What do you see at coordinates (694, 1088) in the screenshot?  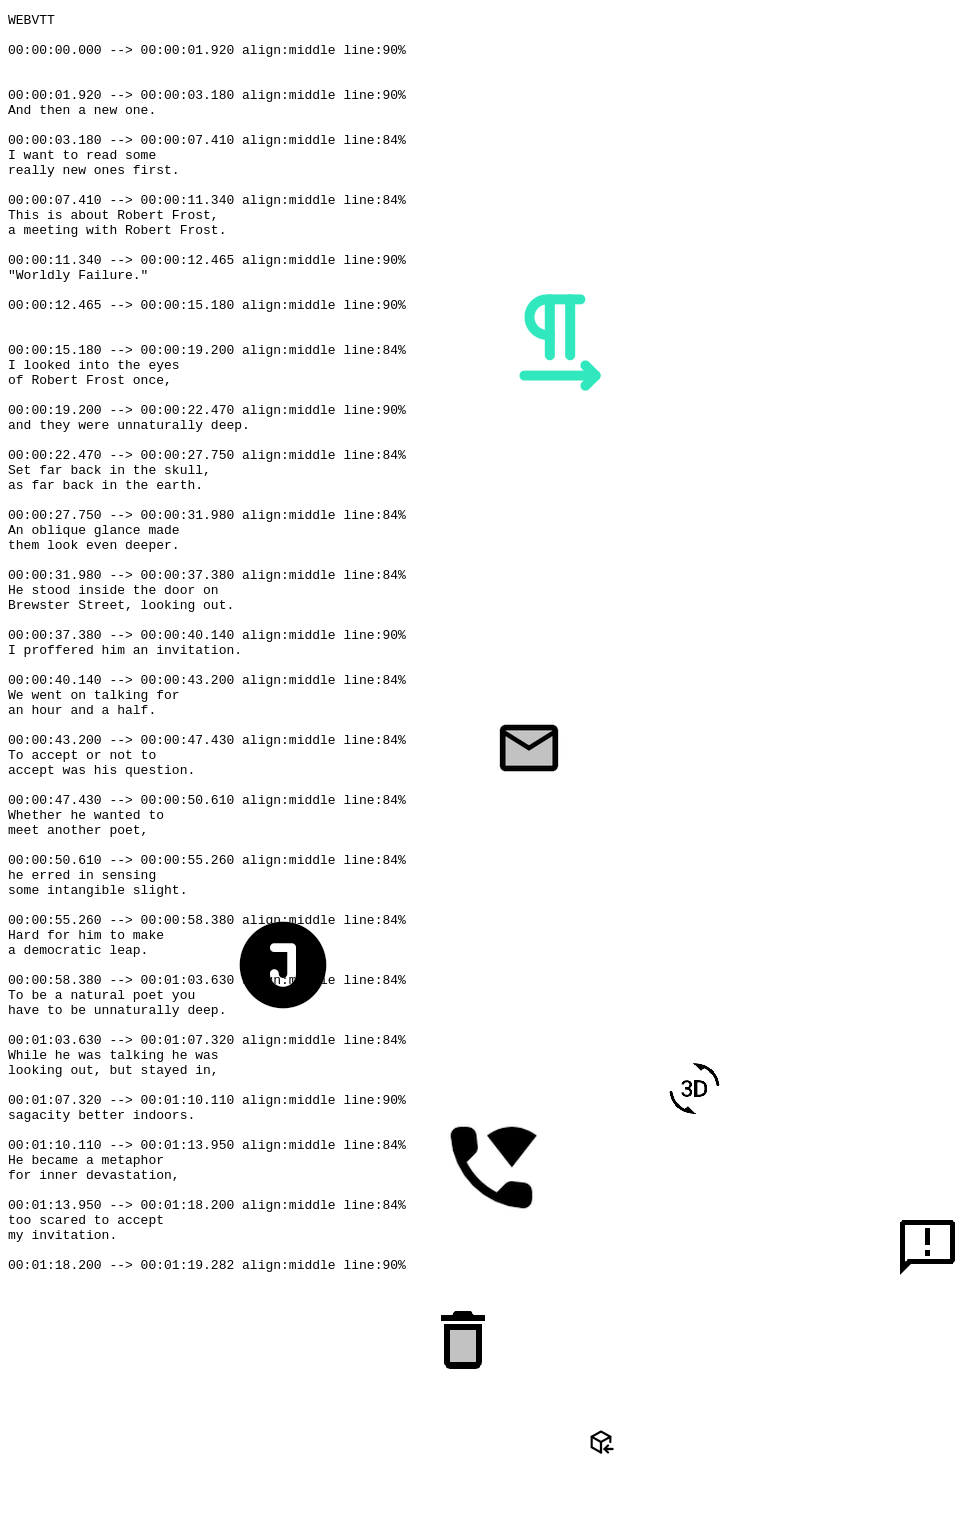 I see `rotate object in 3D view` at bounding box center [694, 1088].